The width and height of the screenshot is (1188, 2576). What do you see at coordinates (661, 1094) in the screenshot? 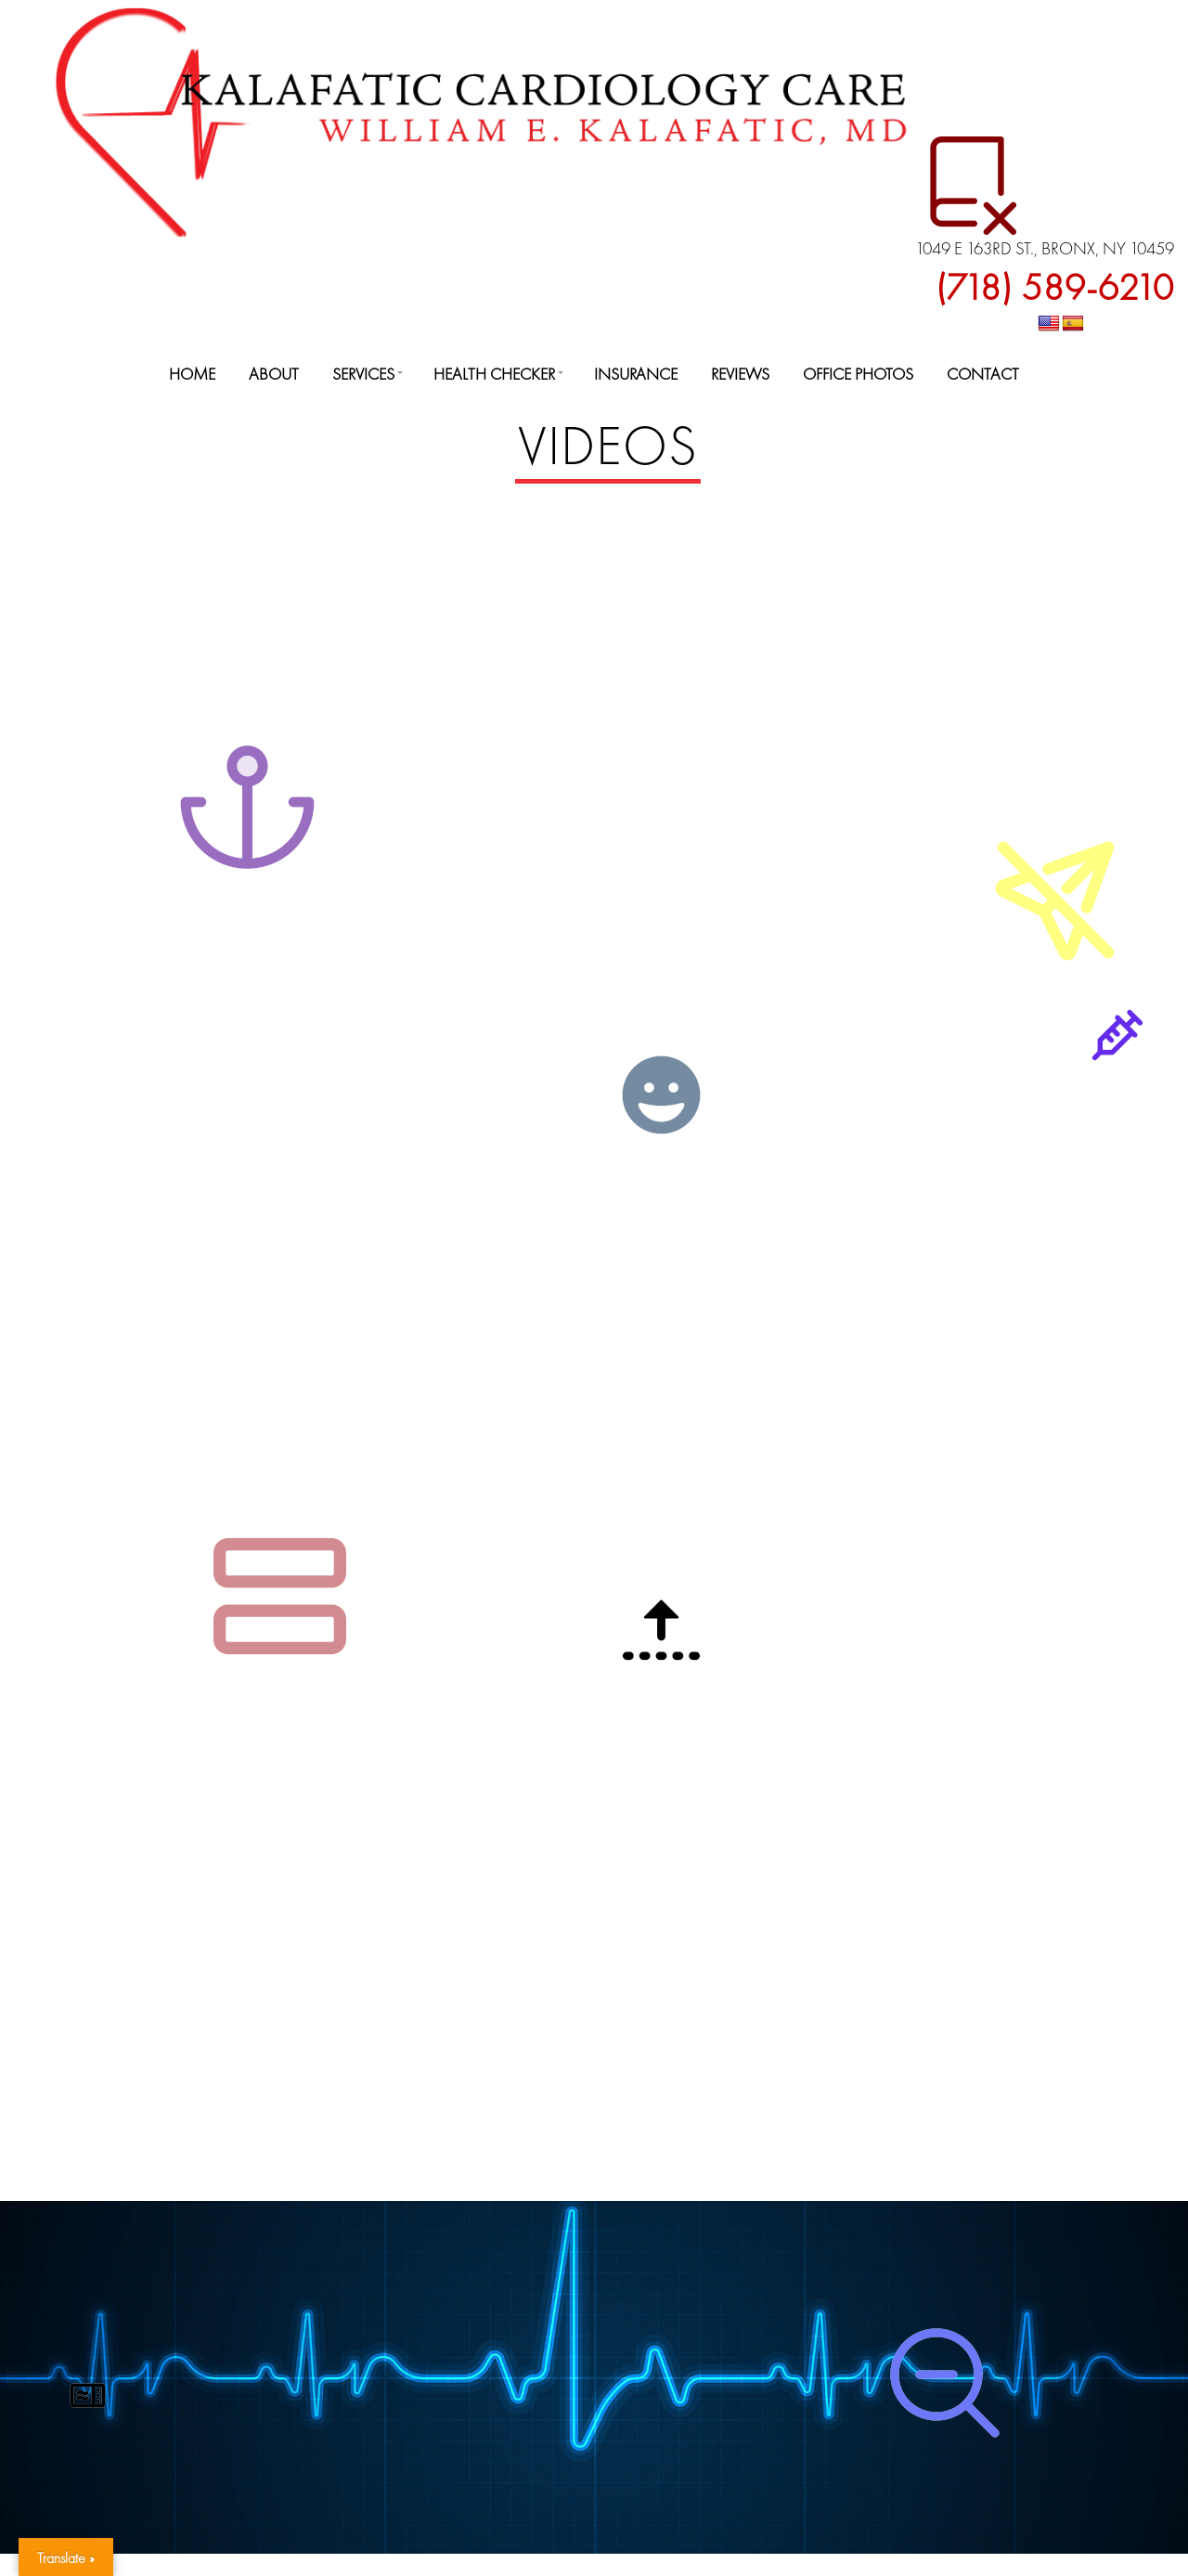
I see `react with a happy emoji` at bounding box center [661, 1094].